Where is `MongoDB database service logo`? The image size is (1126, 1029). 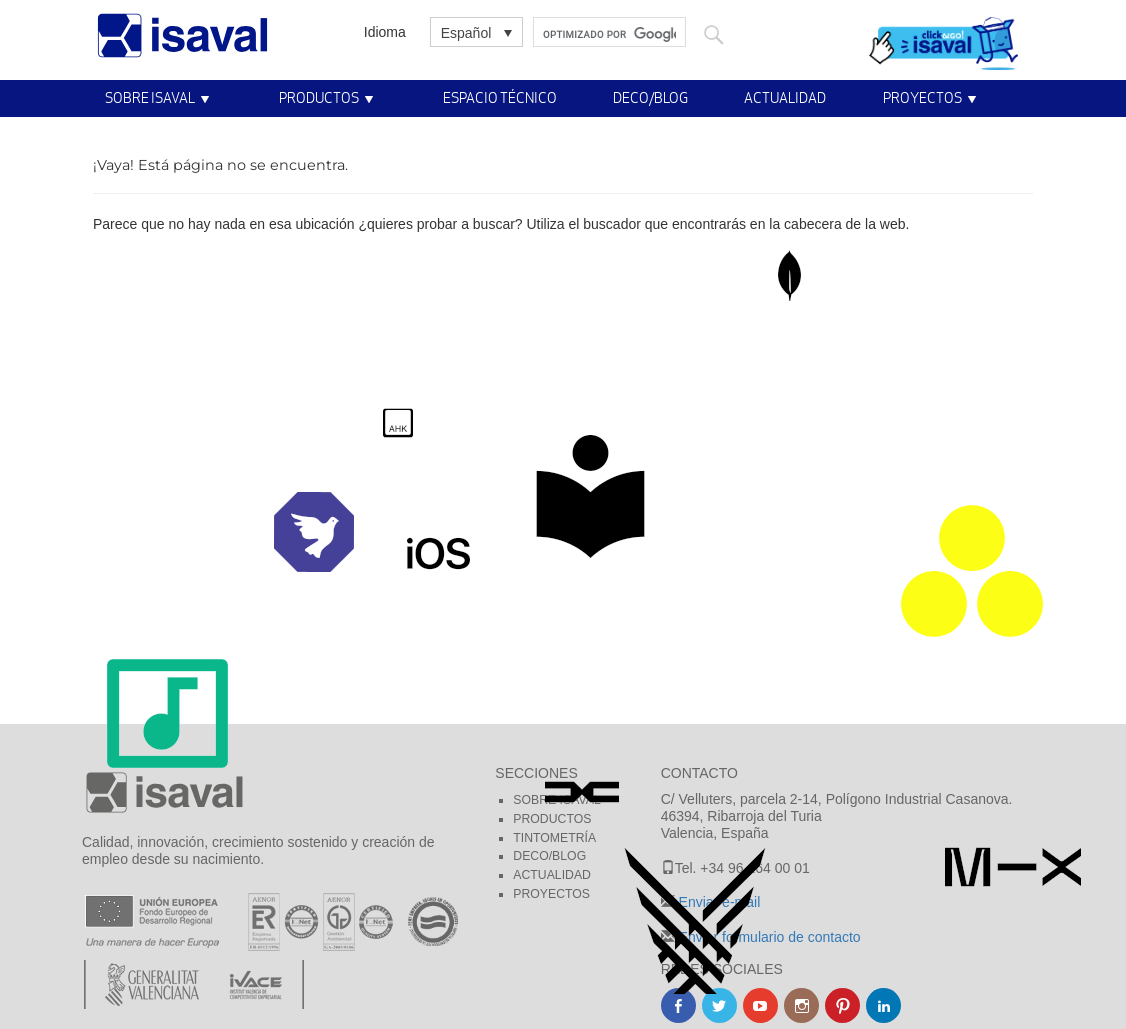
MongoDB database service logo is located at coordinates (789, 275).